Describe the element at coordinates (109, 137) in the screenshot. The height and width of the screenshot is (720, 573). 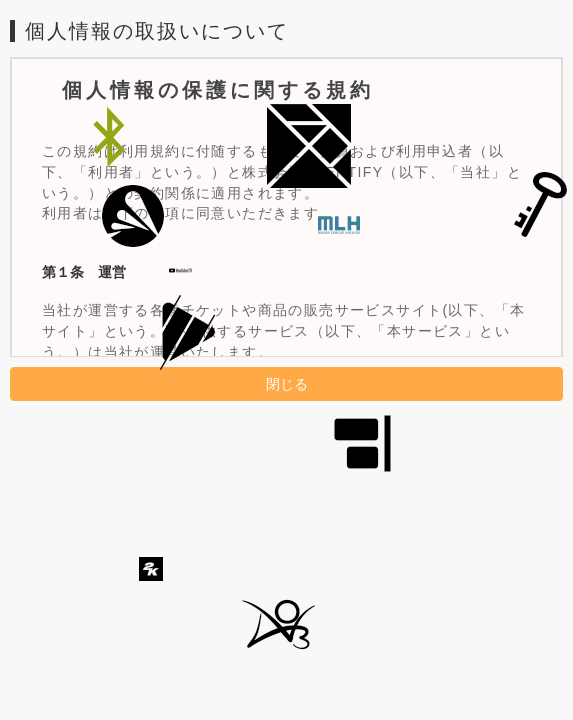
I see `bluetooth connectivity status` at that location.